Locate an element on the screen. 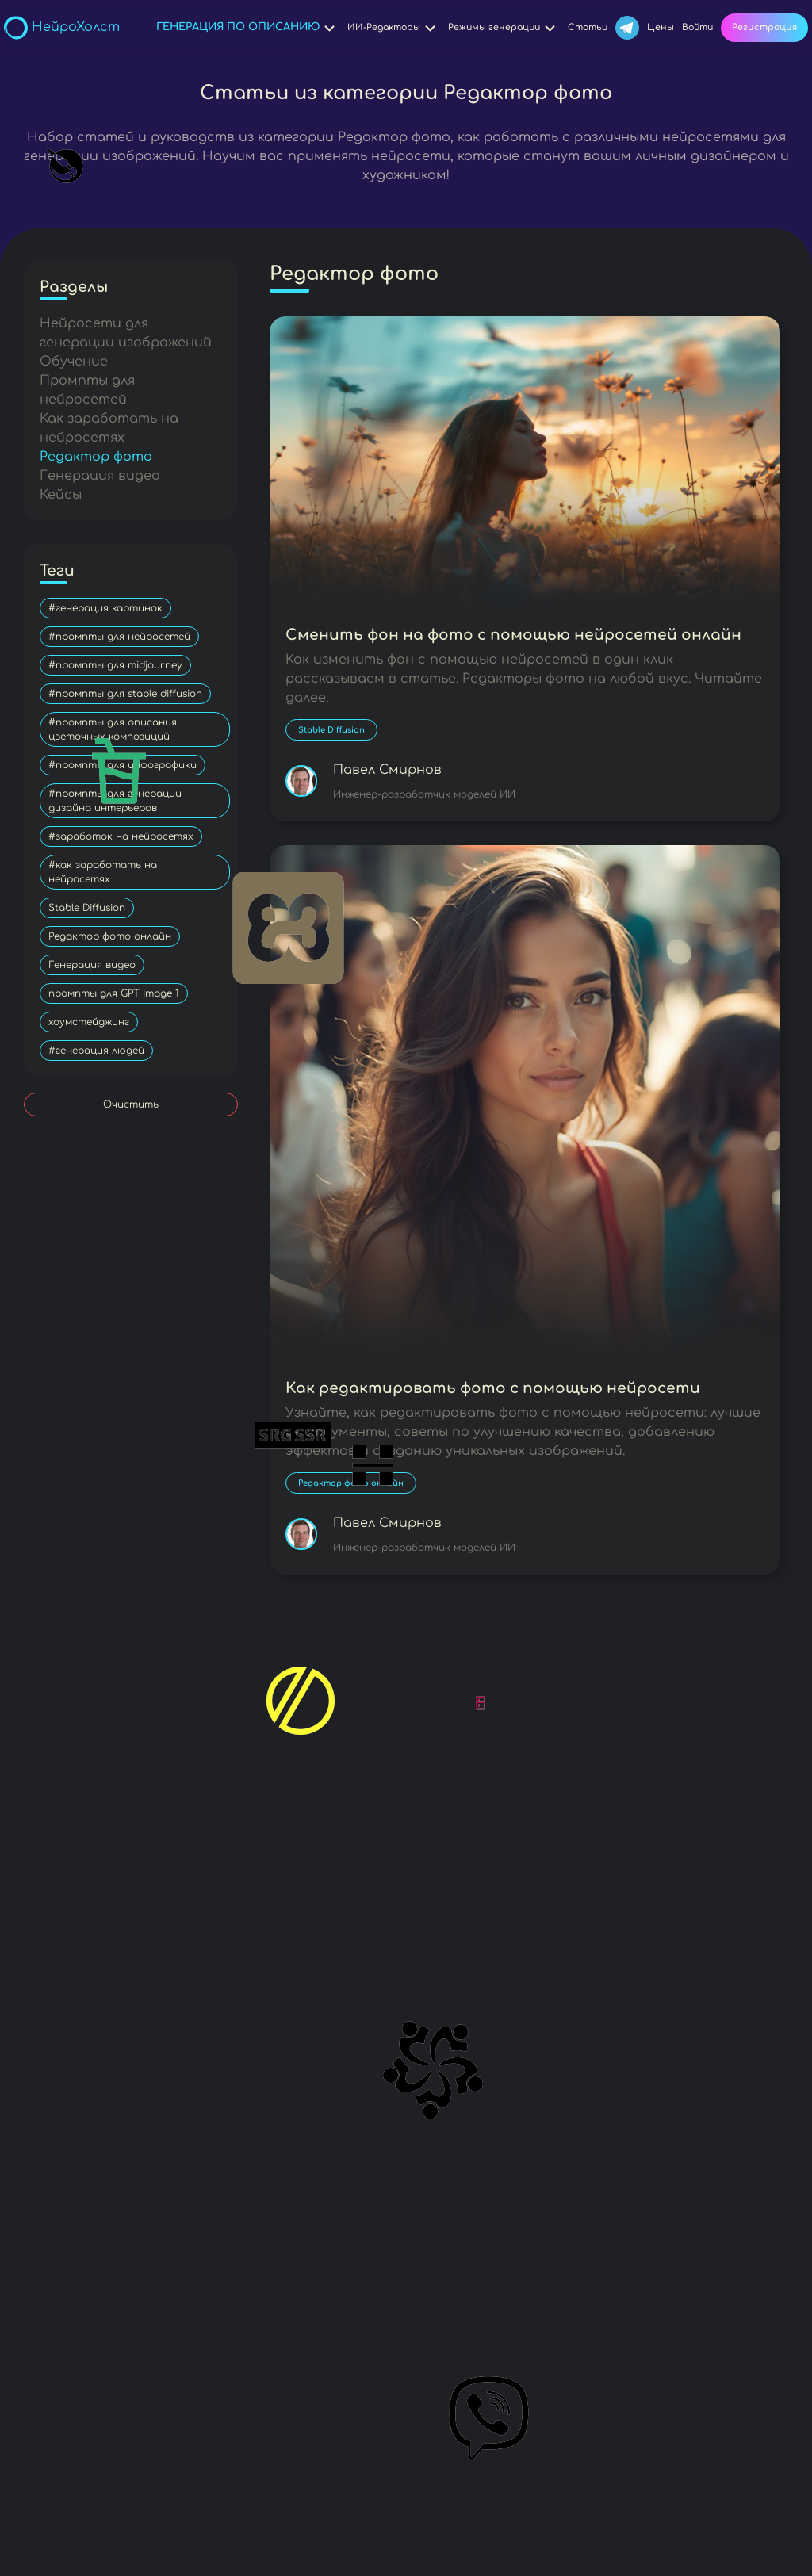 The width and height of the screenshot is (812, 2576). scan a QR code is located at coordinates (373, 1465).